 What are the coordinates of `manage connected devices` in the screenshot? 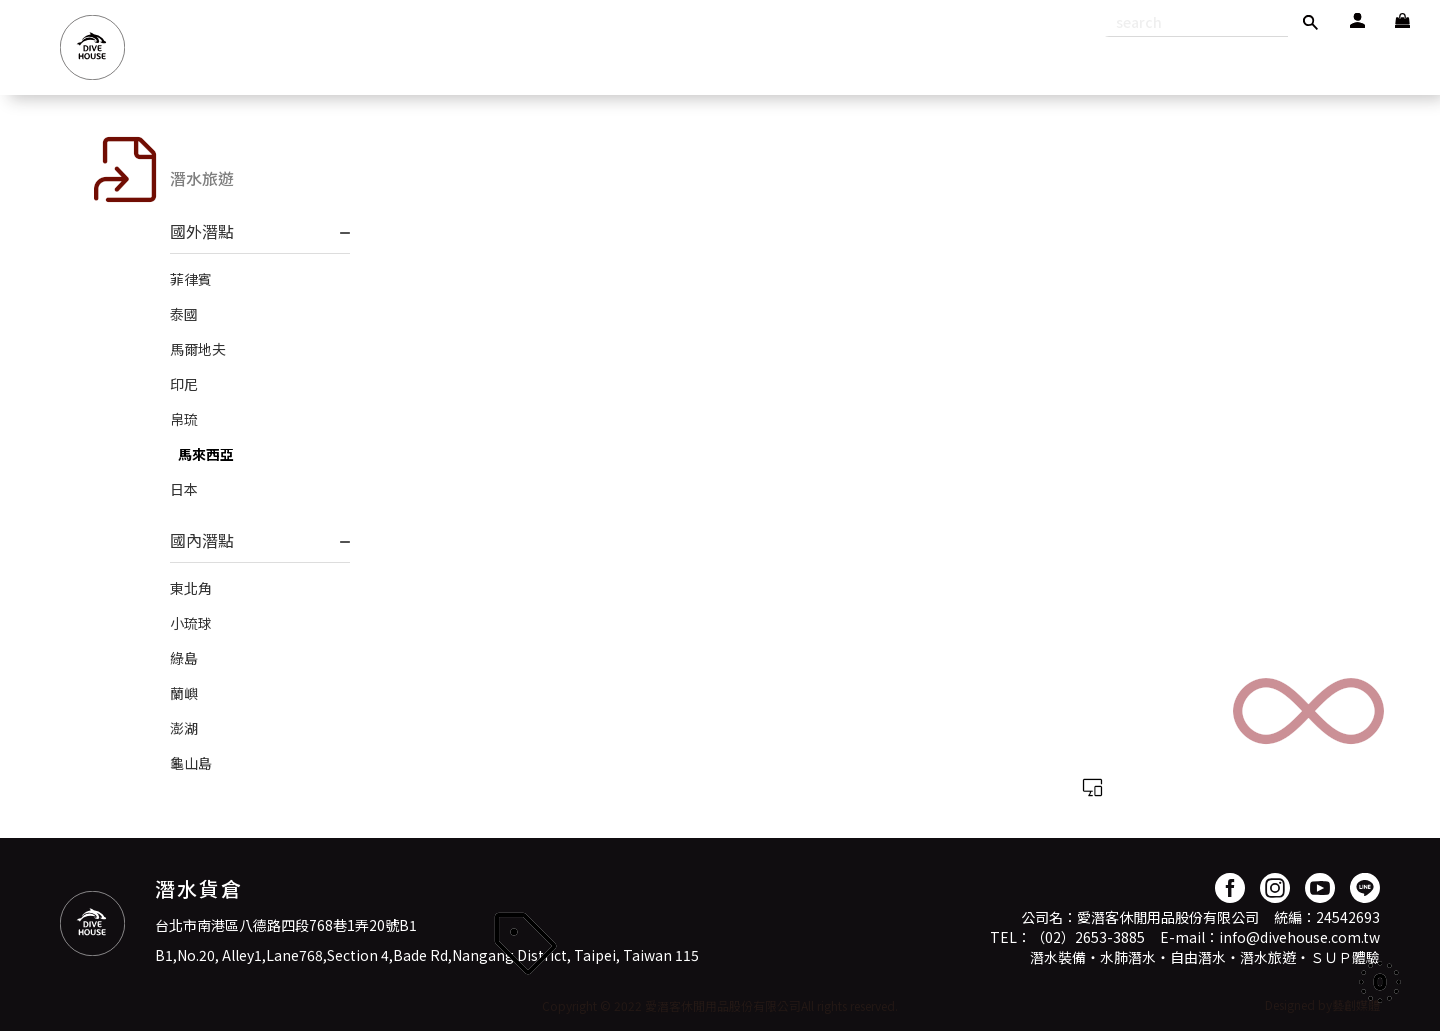 It's located at (1092, 787).